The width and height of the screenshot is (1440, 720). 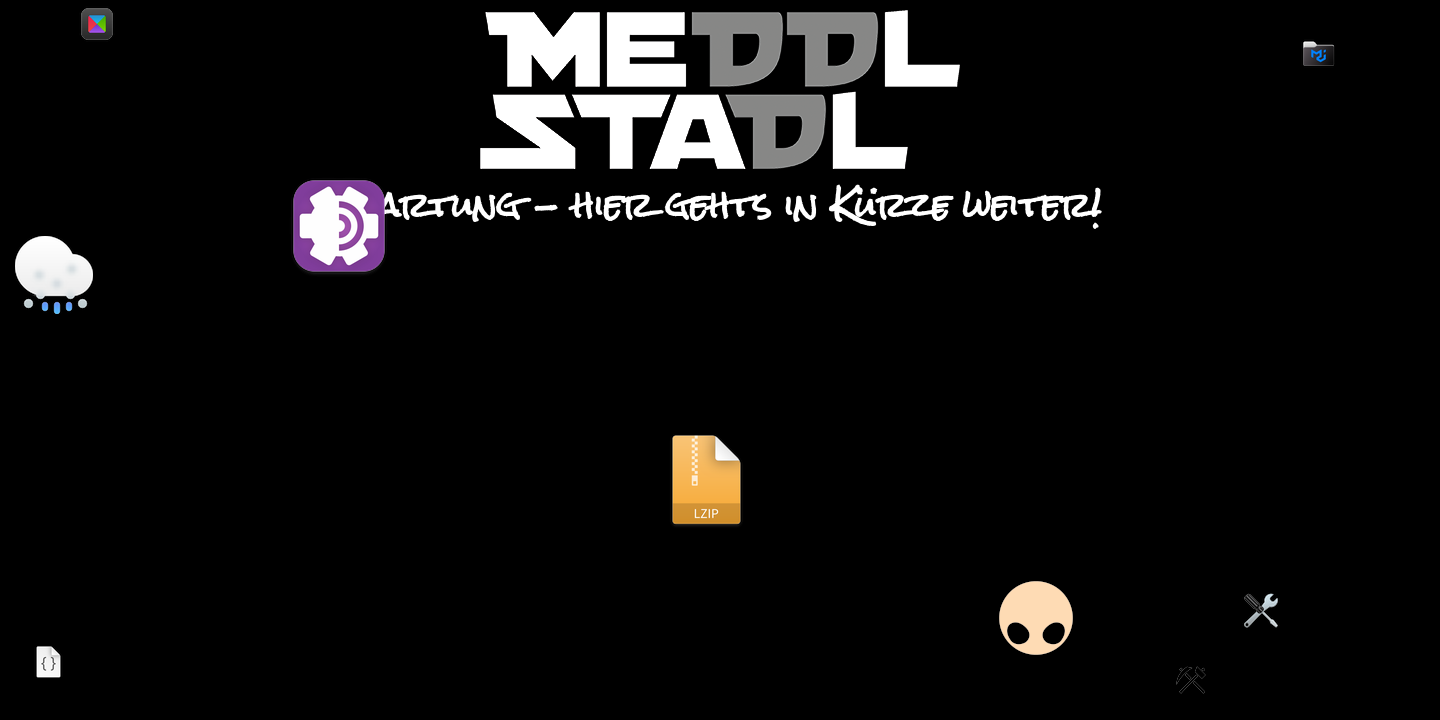 I want to click on indicates mixed precipitation weather conditions, so click(x=54, y=275).